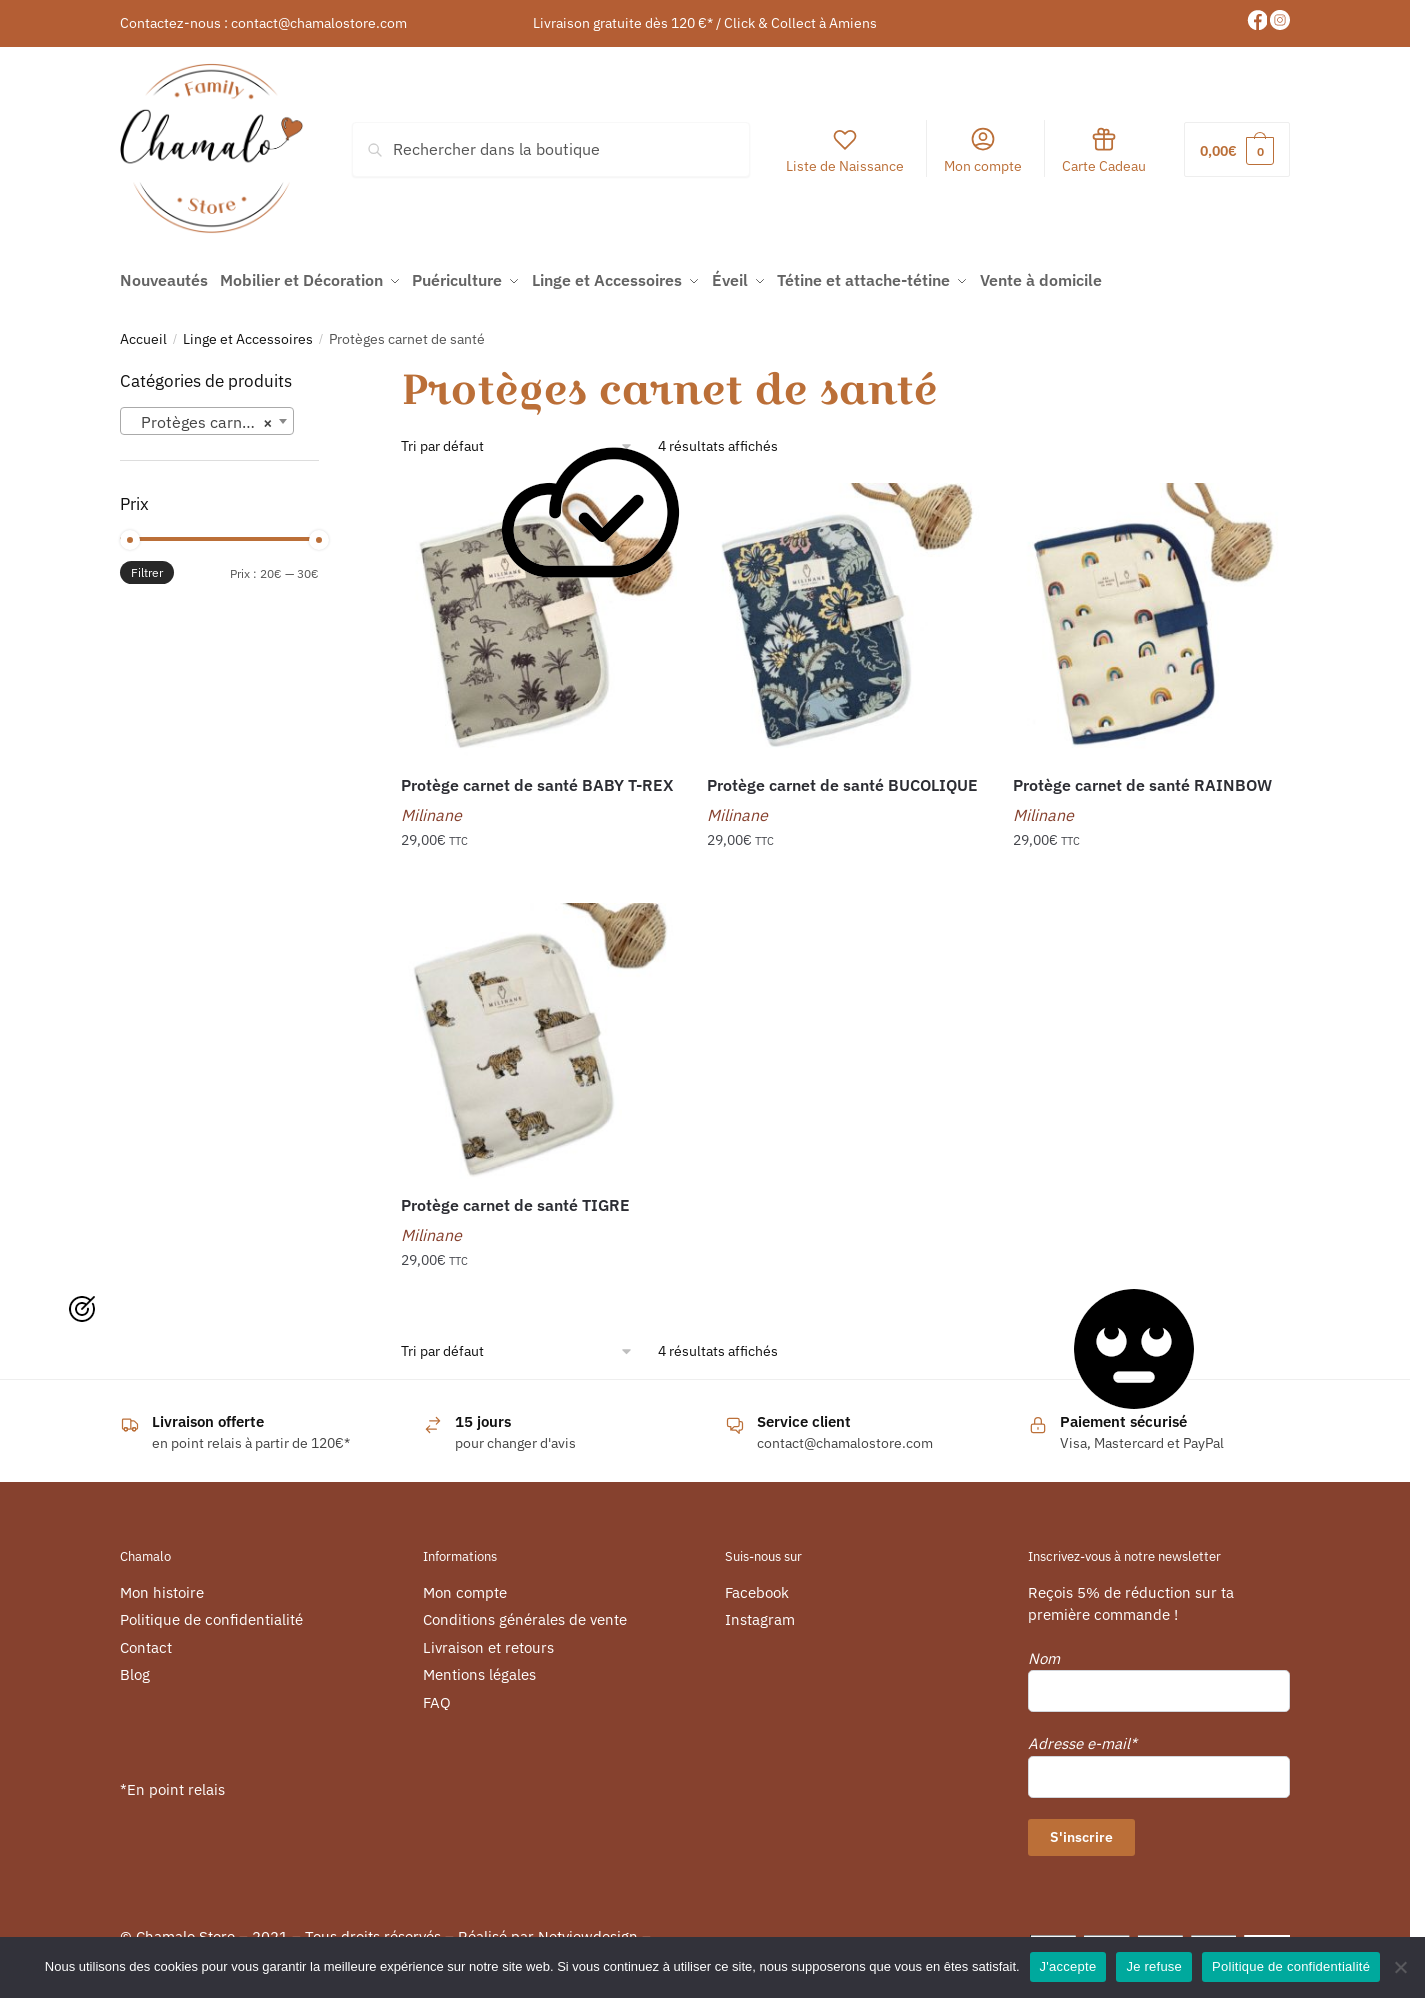 This screenshot has height=1998, width=1425. Describe the element at coordinates (590, 512) in the screenshot. I see `file successfully uploaded to cloud storage` at that location.